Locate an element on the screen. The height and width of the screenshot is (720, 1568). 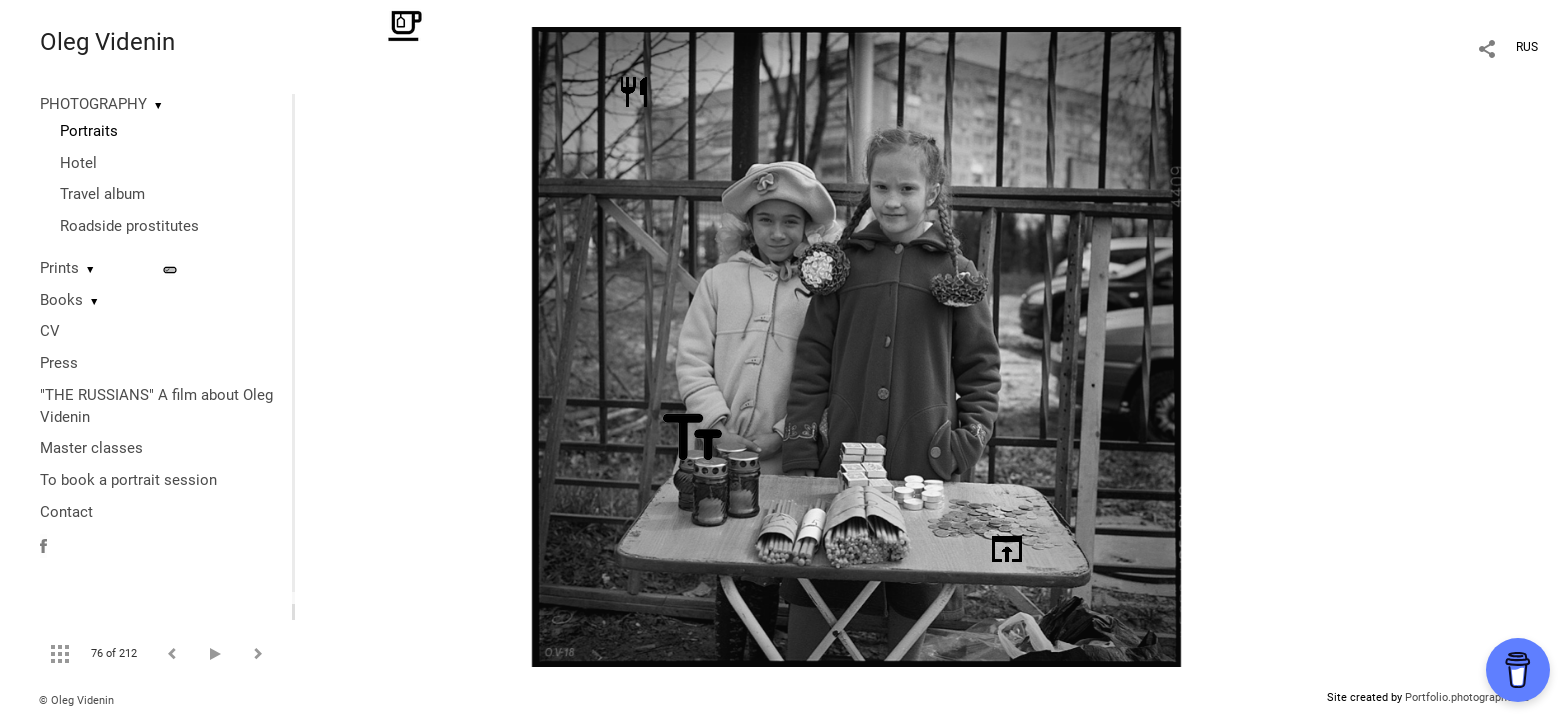
find nearby restaurants is located at coordinates (634, 92).